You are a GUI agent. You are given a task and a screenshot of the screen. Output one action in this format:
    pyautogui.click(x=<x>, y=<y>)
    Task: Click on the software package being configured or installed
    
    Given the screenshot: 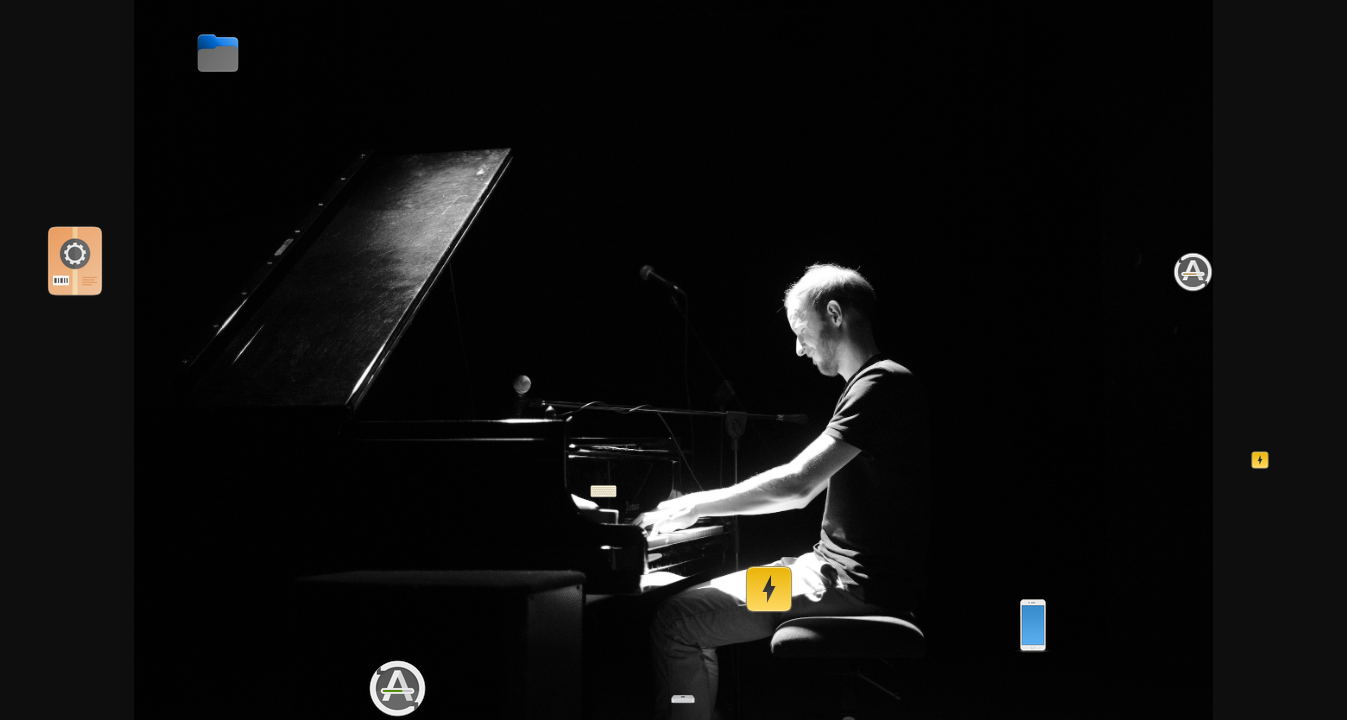 What is the action you would take?
    pyautogui.click(x=75, y=261)
    